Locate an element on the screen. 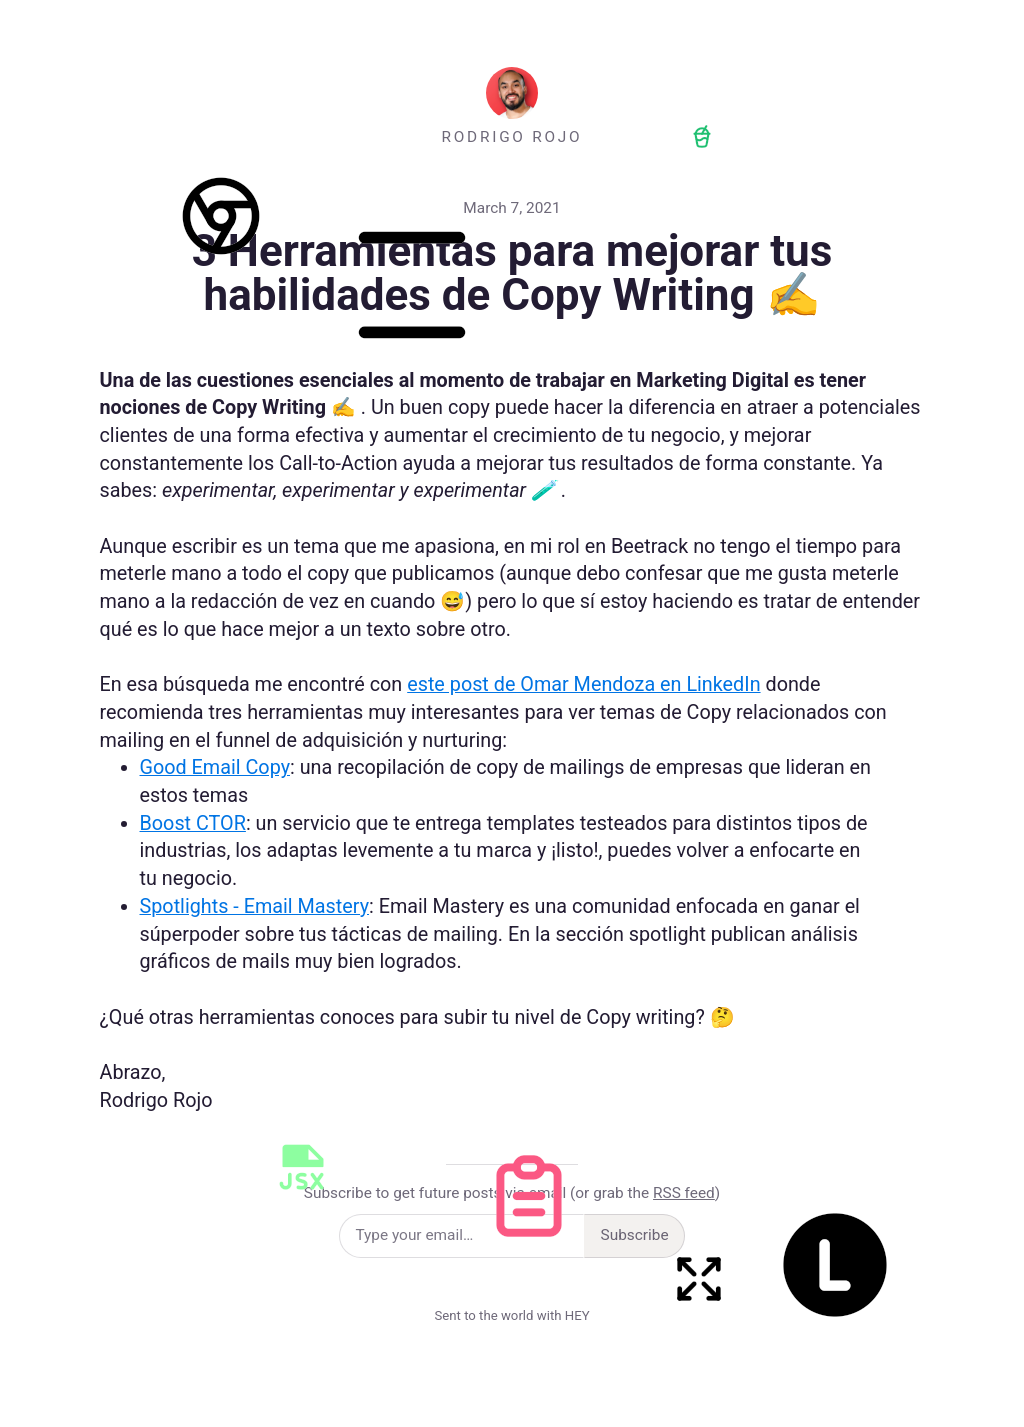 The width and height of the screenshot is (1024, 1427). order bubble tea or drinks is located at coordinates (702, 137).